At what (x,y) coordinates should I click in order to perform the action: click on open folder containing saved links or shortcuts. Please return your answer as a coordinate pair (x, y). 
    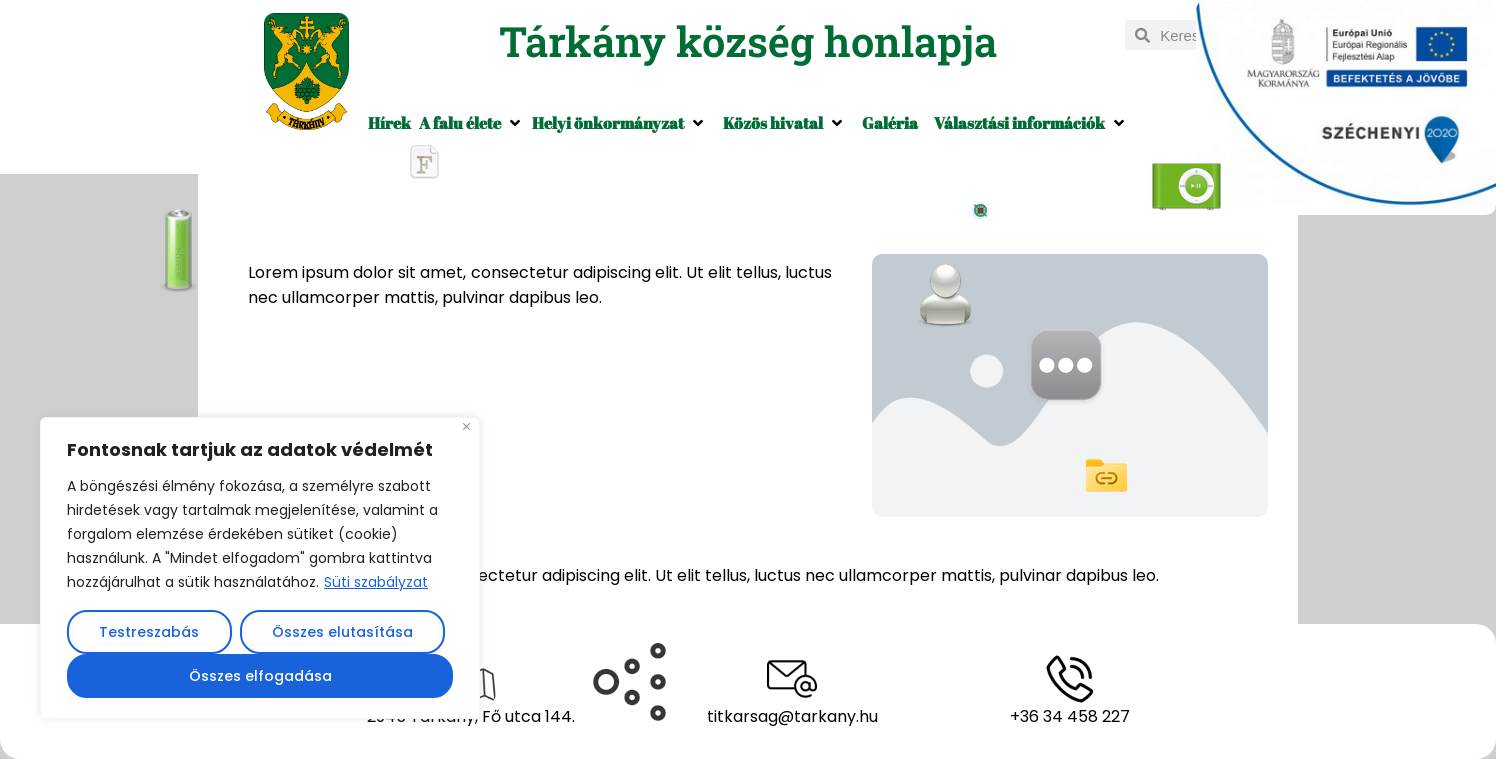
    Looking at the image, I should click on (1106, 476).